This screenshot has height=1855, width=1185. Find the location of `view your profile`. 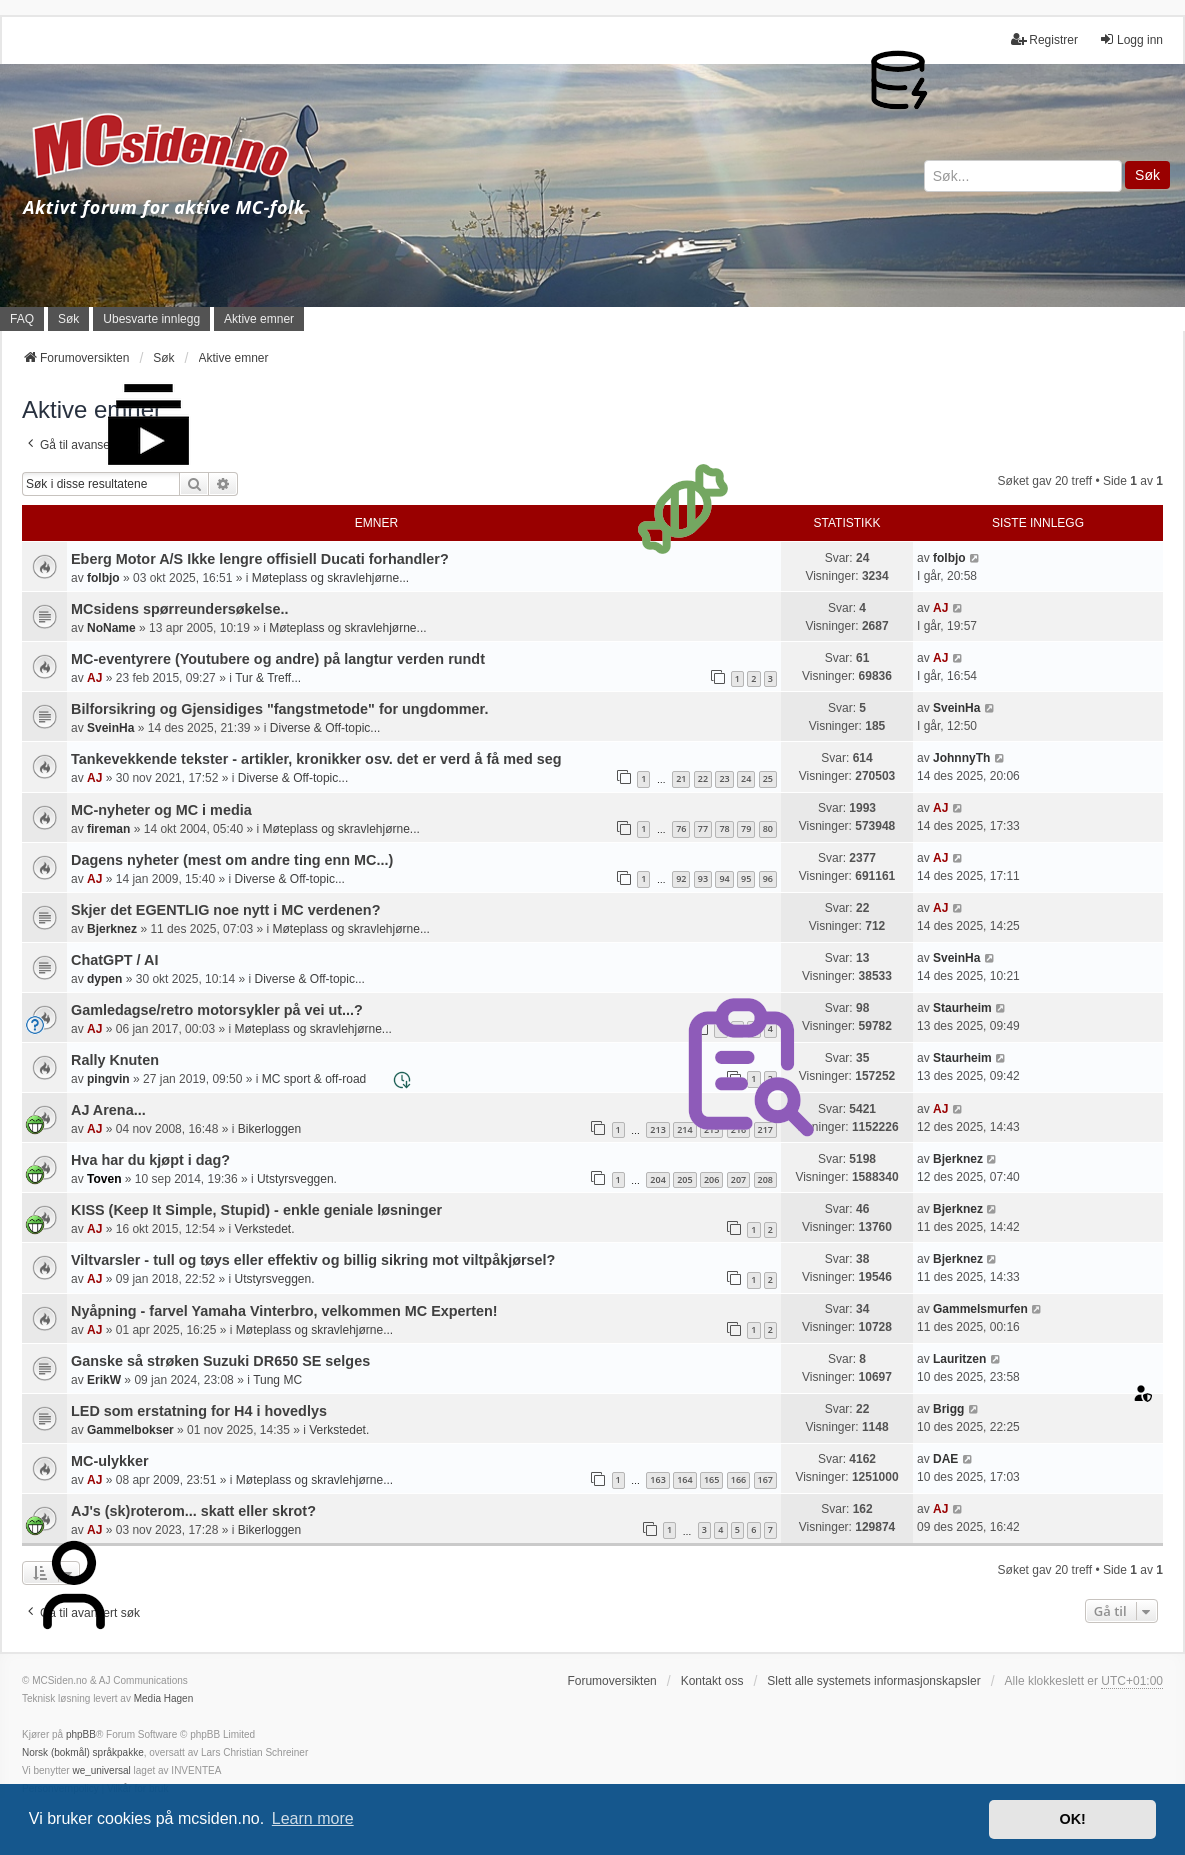

view your profile is located at coordinates (74, 1585).